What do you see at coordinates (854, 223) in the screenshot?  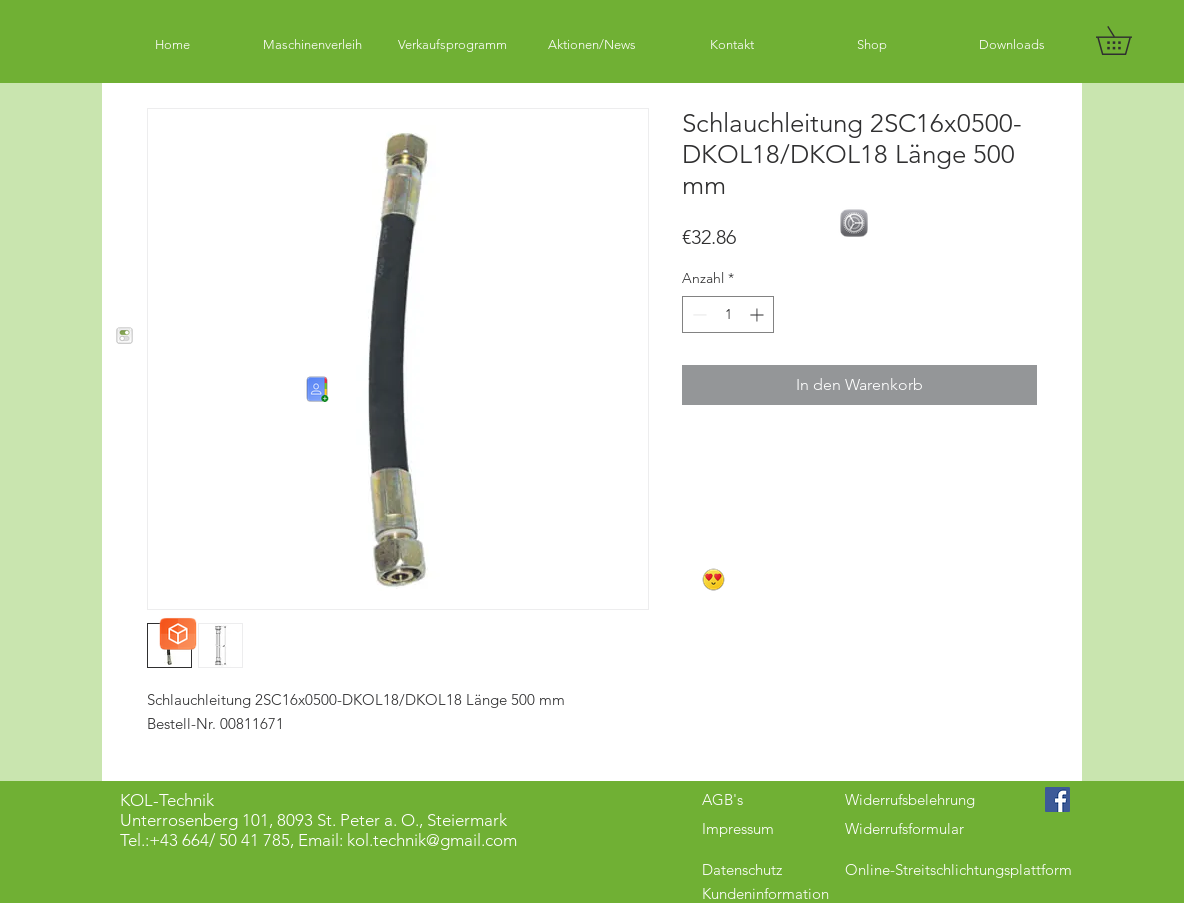 I see `open system settings or preferences` at bounding box center [854, 223].